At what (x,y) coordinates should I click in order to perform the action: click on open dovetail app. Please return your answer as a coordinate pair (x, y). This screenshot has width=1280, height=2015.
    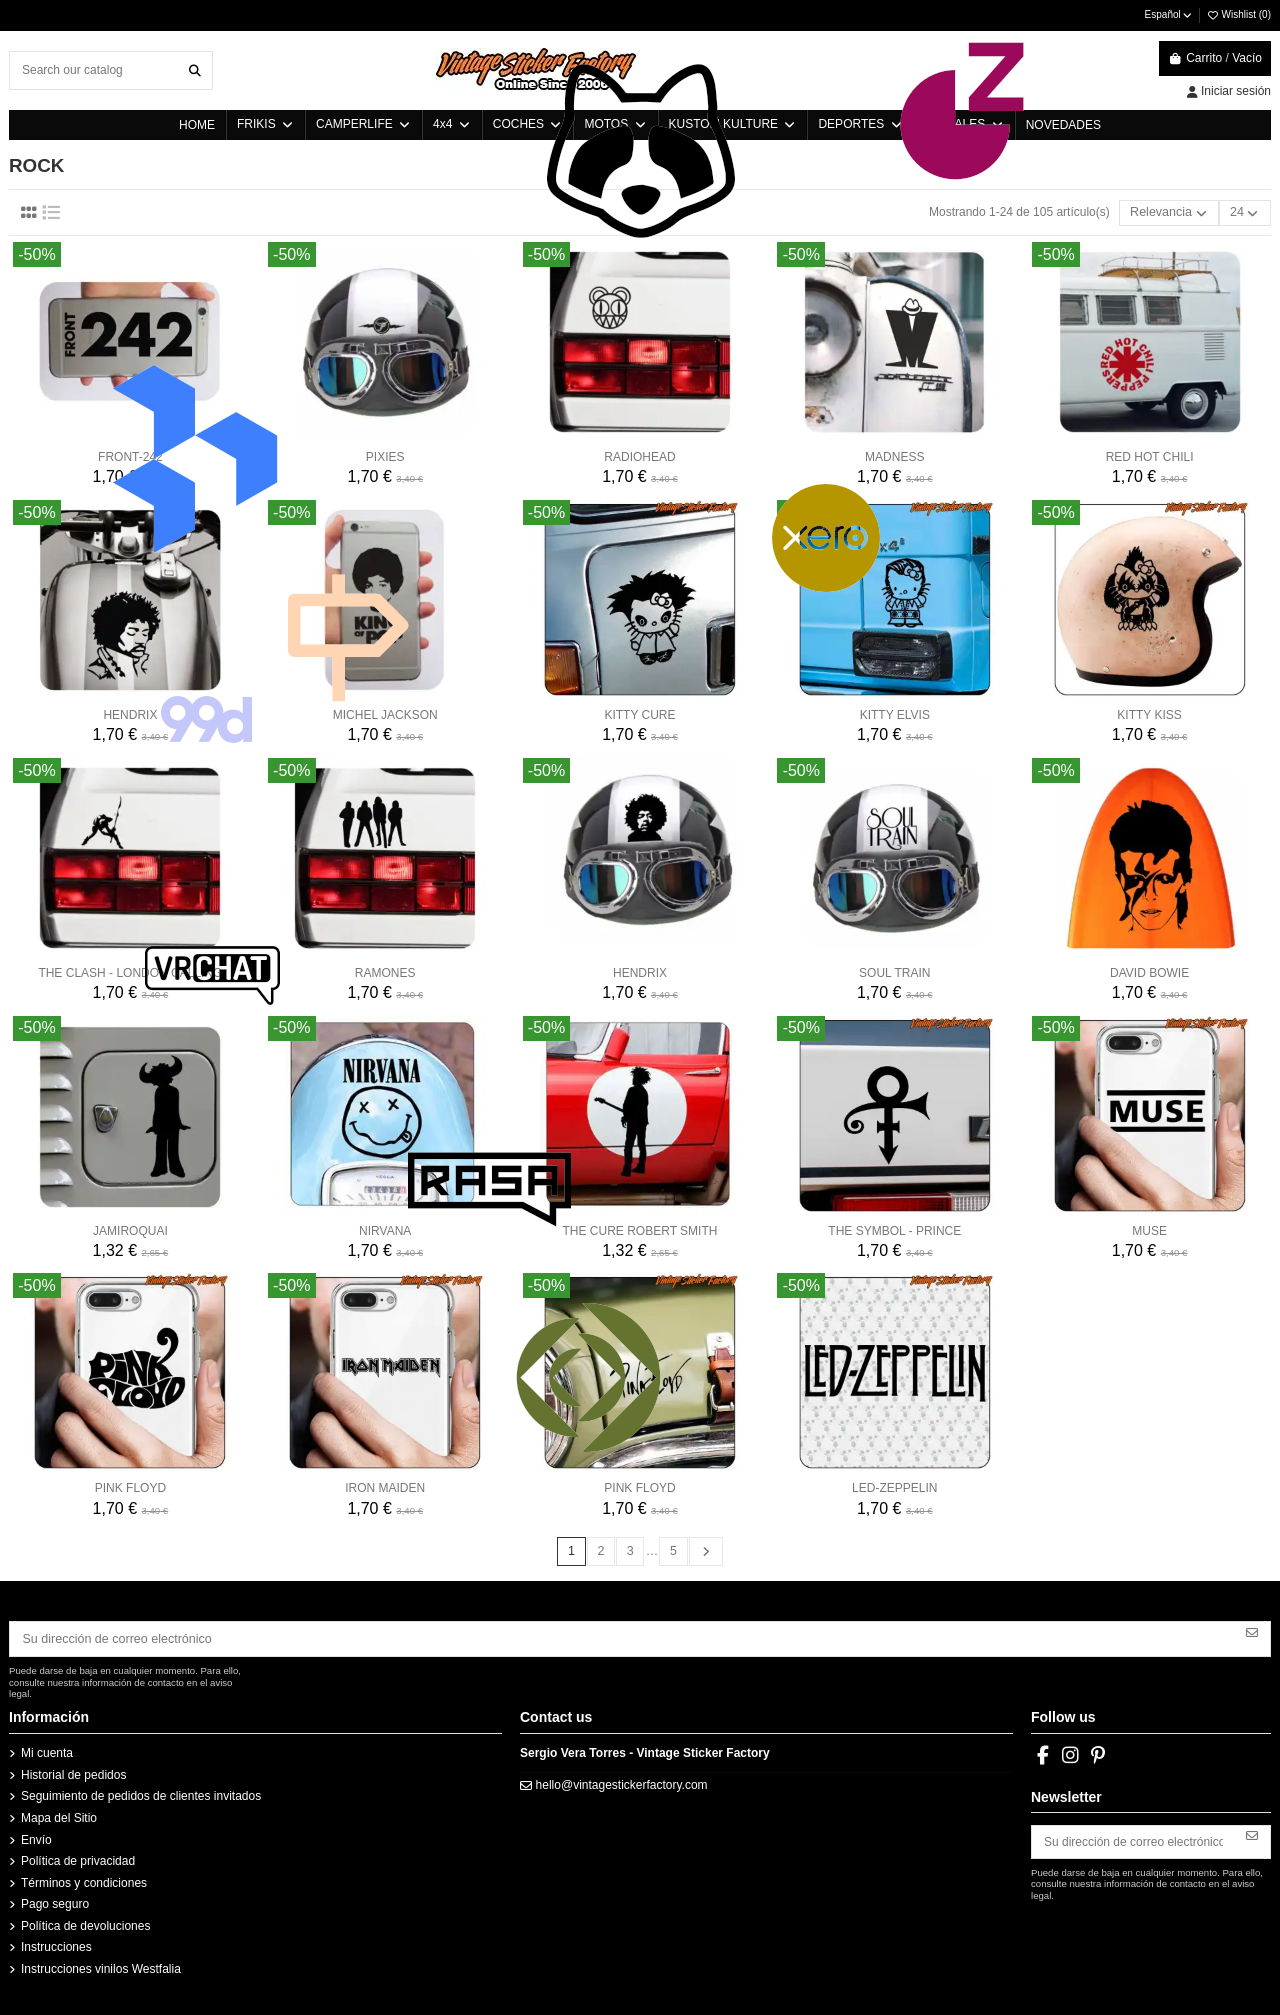
    Looking at the image, I should click on (195, 459).